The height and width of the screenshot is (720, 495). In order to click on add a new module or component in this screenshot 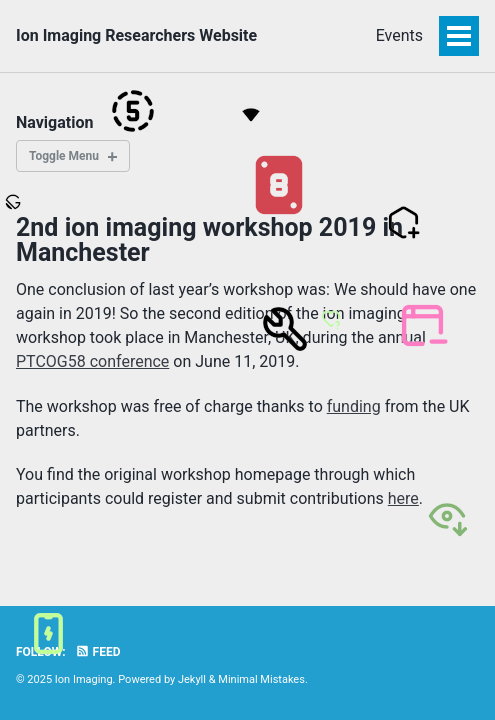, I will do `click(403, 222)`.